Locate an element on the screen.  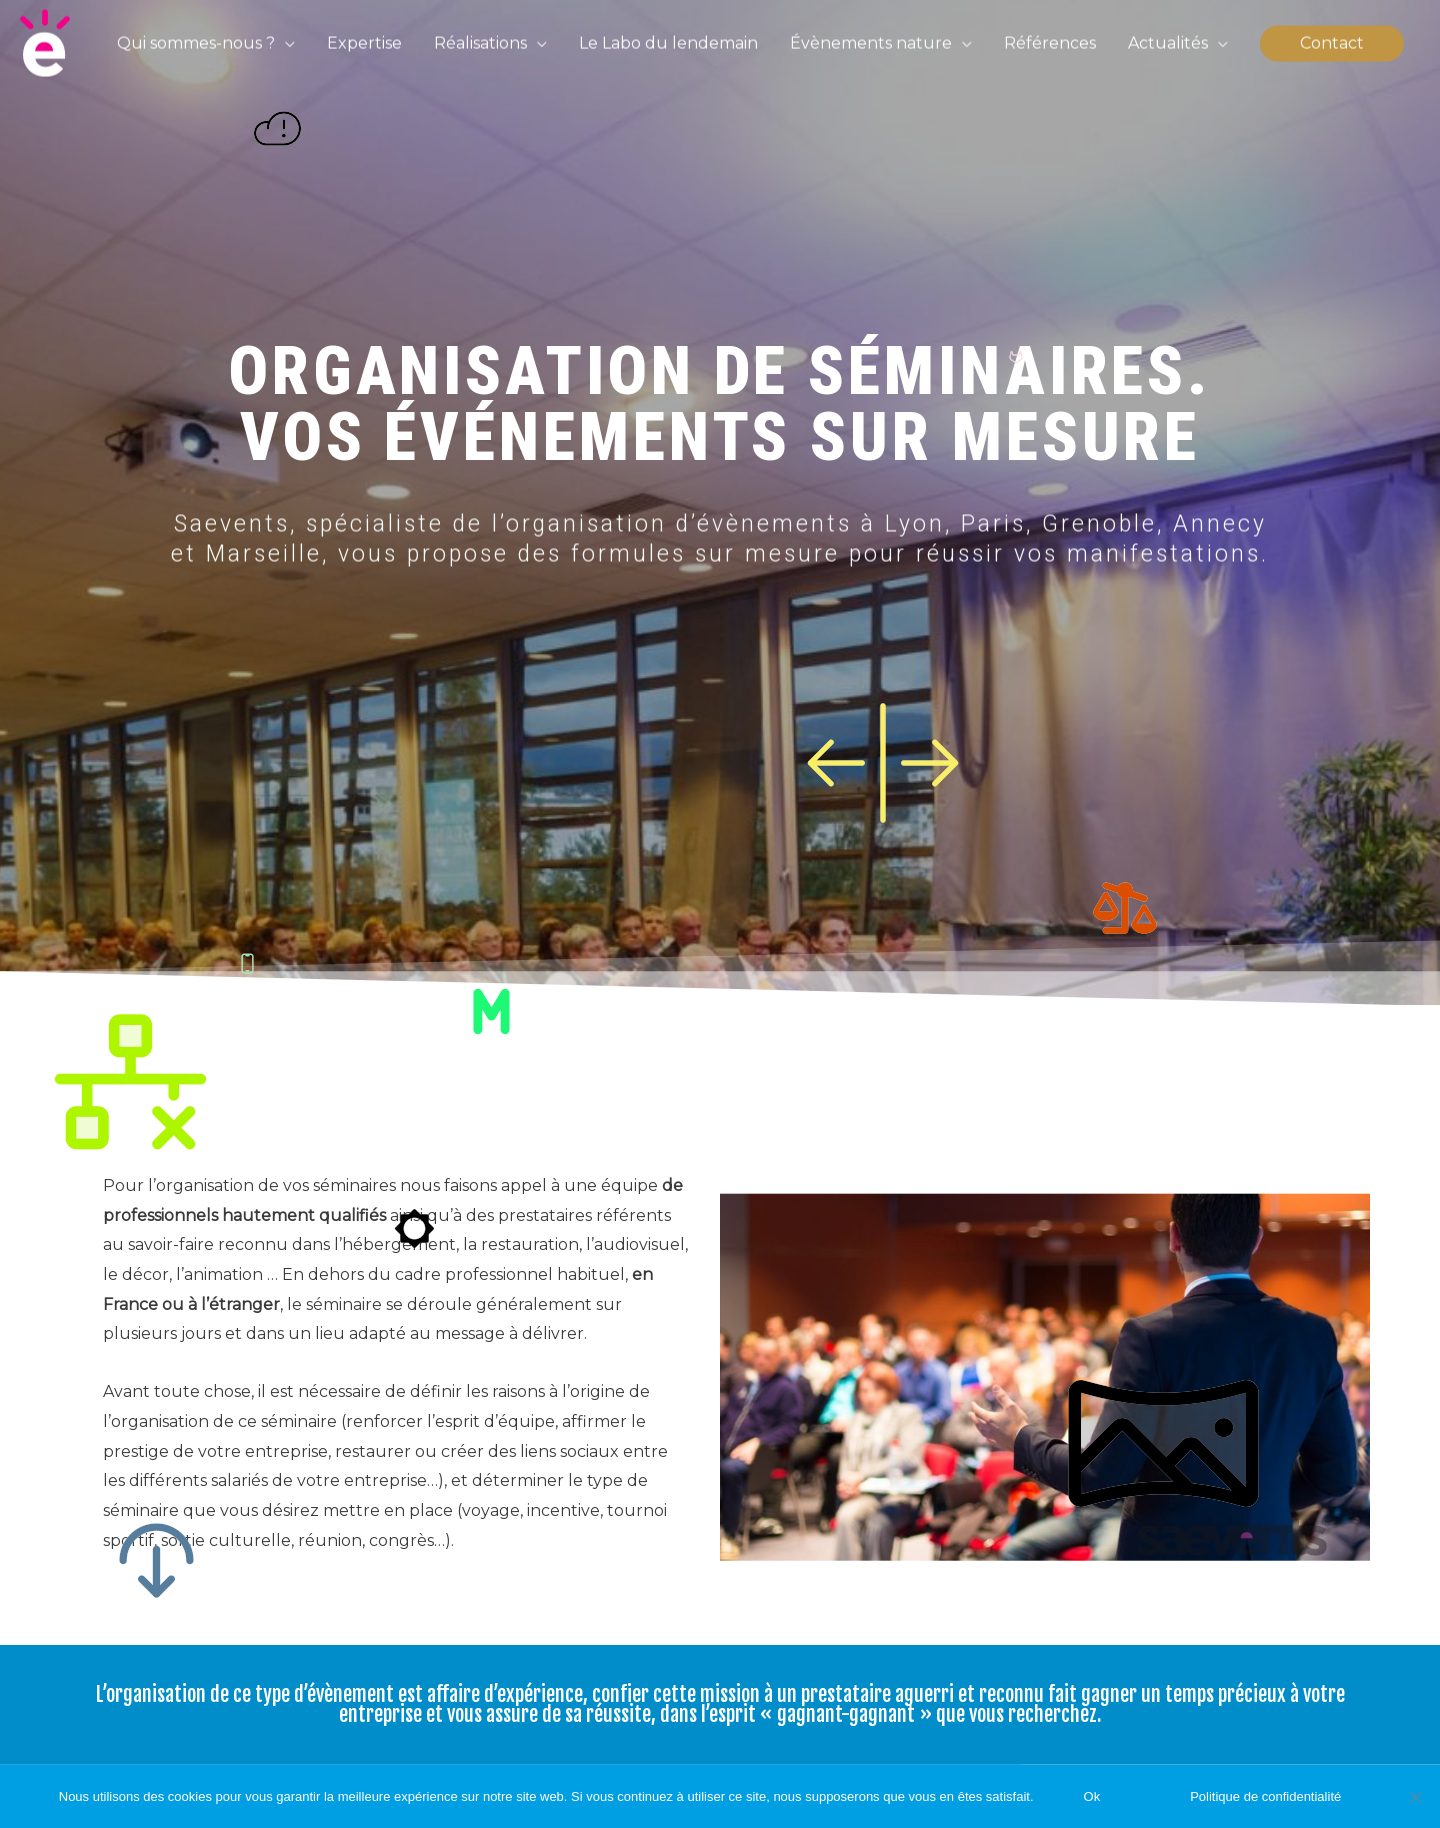
network connection error or failure is located at coordinates (130, 1084).